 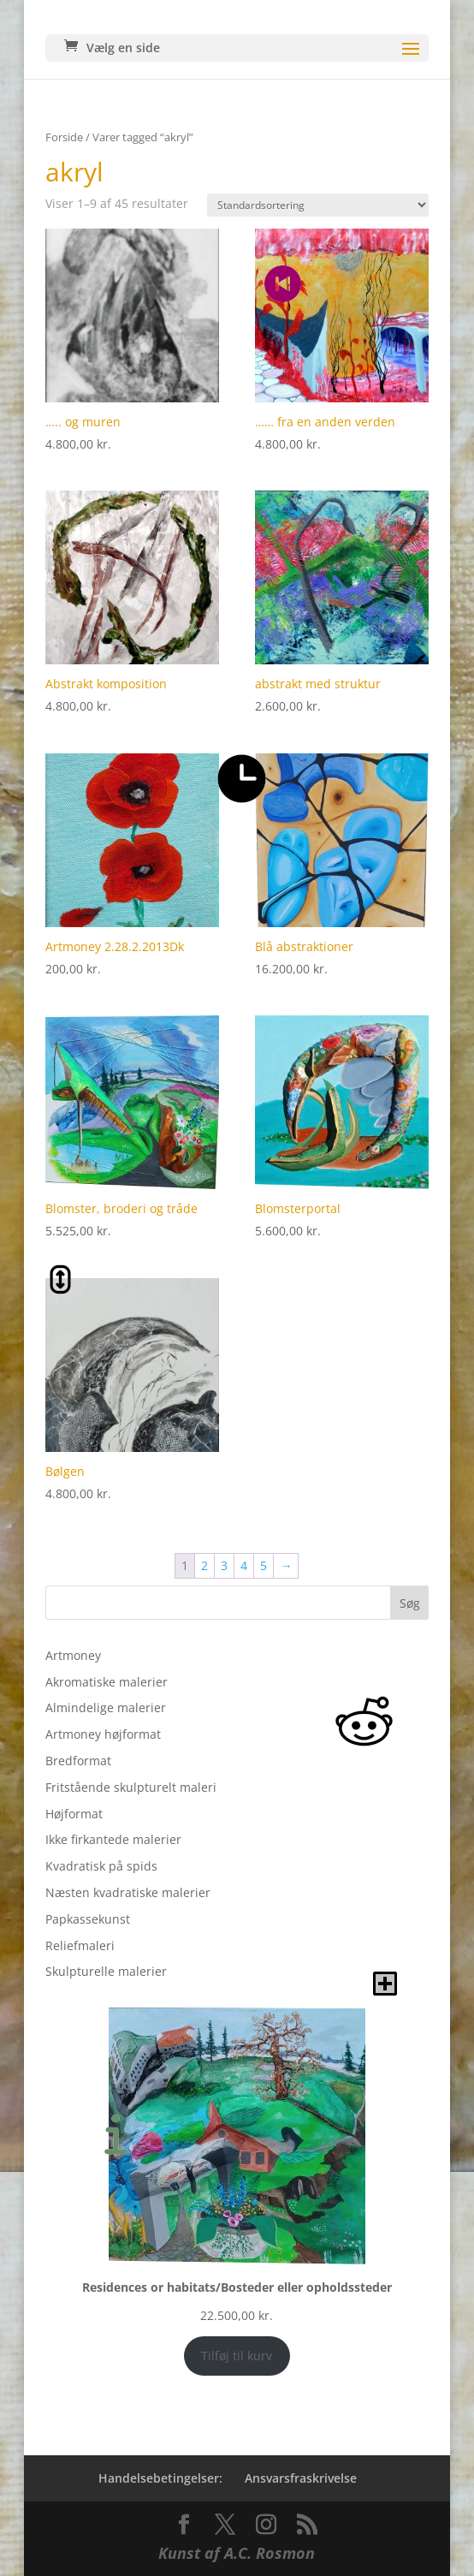 I want to click on view more information or details, so click(x=116, y=2134).